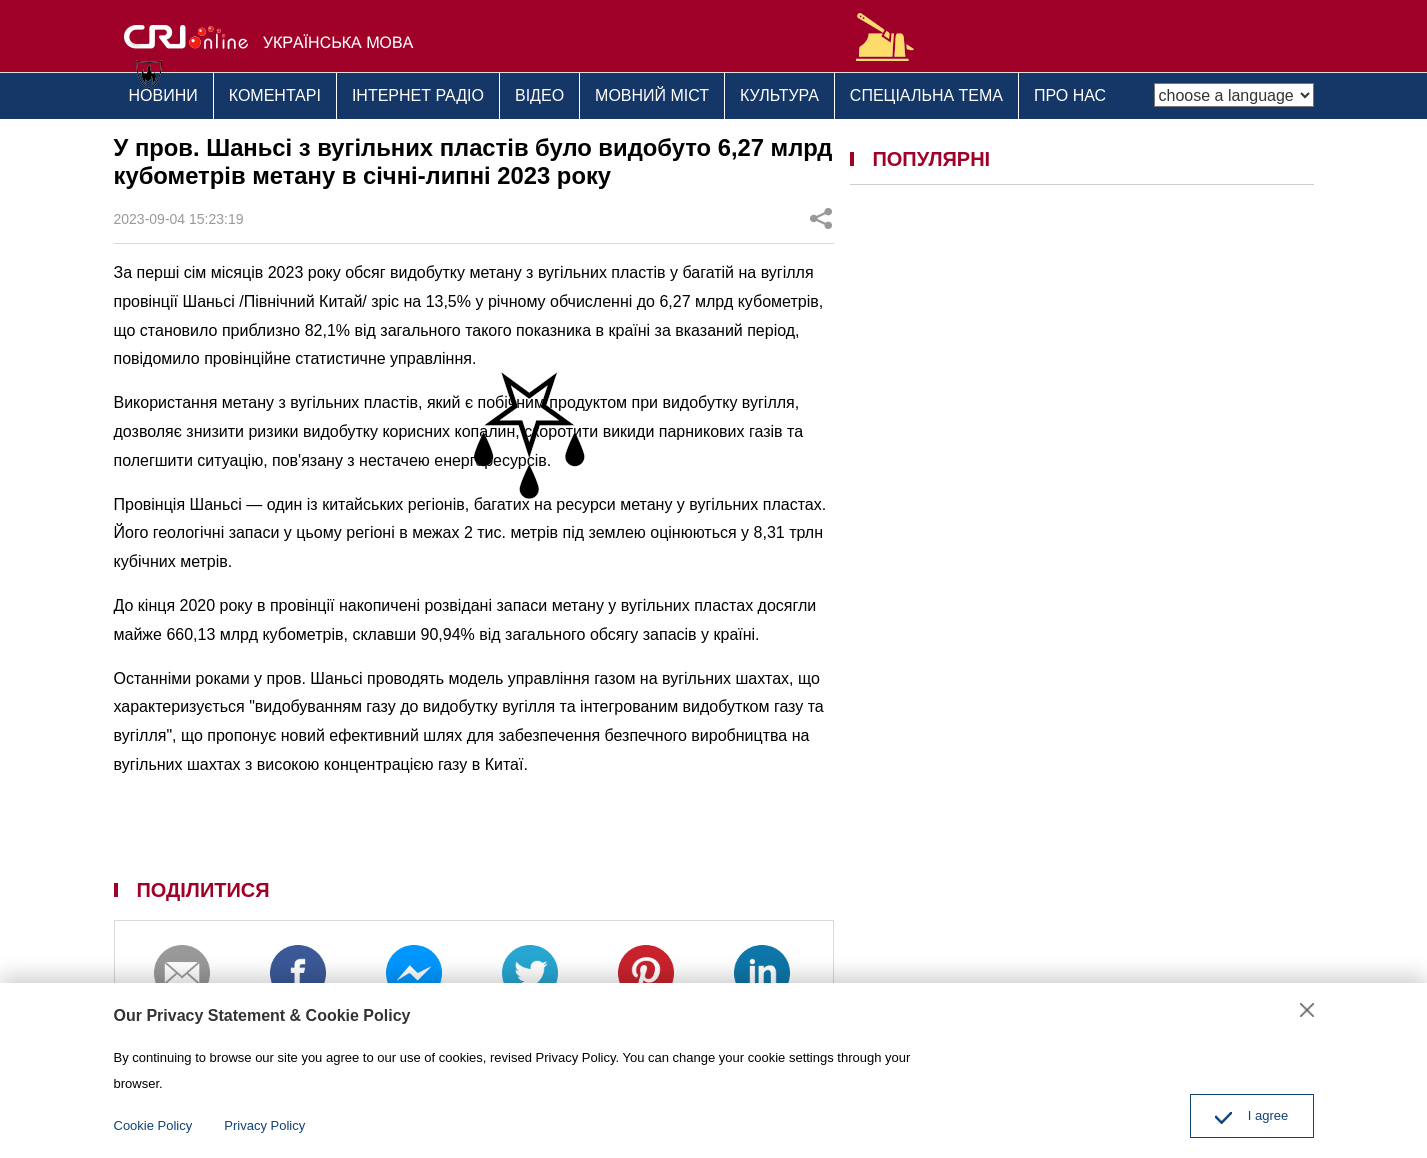 The width and height of the screenshot is (1427, 1158). Describe the element at coordinates (149, 75) in the screenshot. I see `activate fire protection or resistance` at that location.